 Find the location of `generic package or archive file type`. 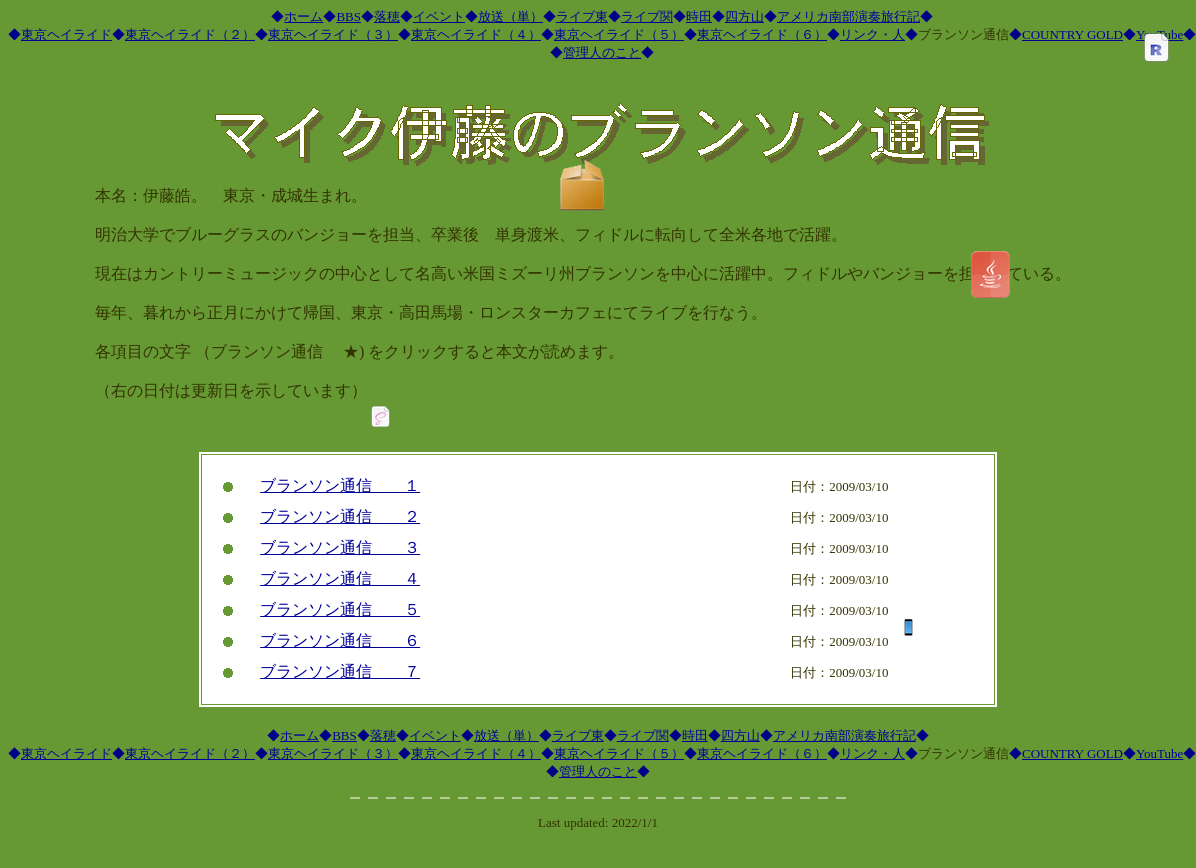

generic package or archive file type is located at coordinates (581, 186).